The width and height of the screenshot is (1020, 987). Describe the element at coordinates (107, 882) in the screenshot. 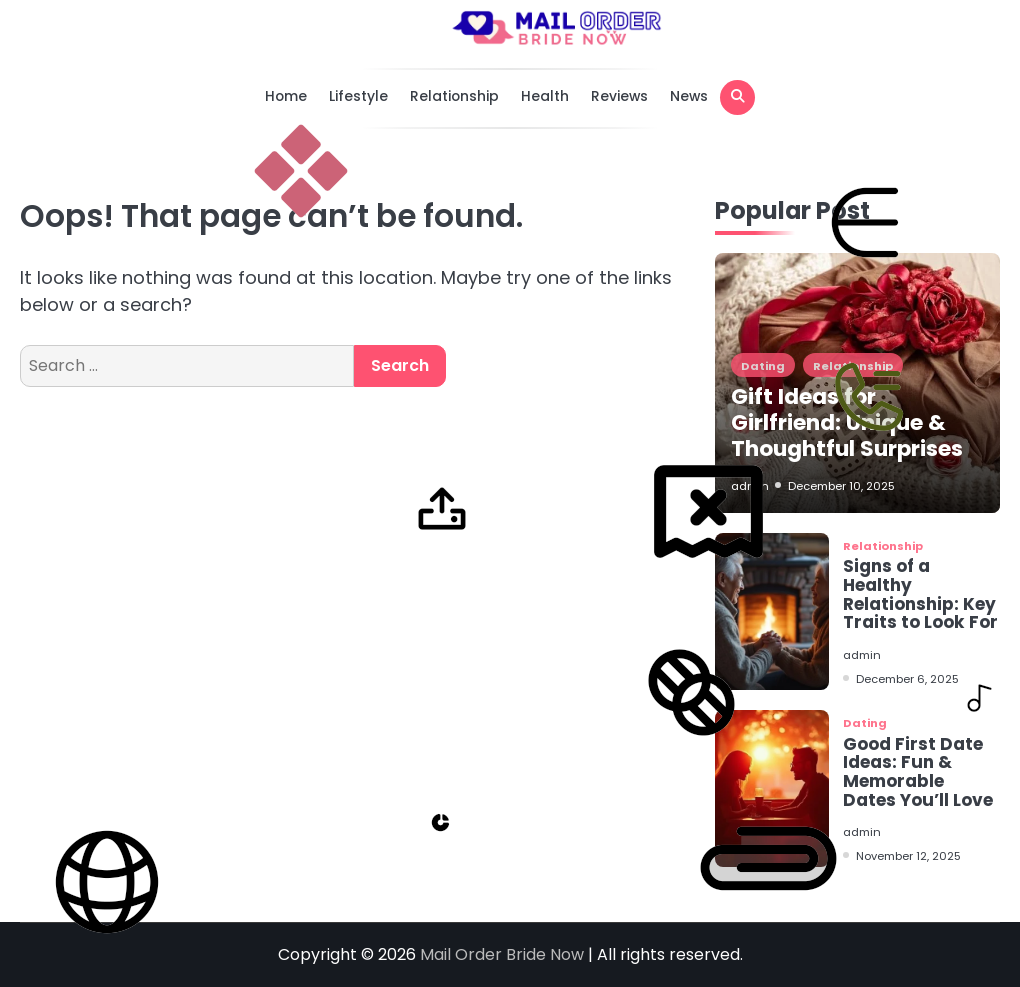

I see `switch to global or international settings` at that location.